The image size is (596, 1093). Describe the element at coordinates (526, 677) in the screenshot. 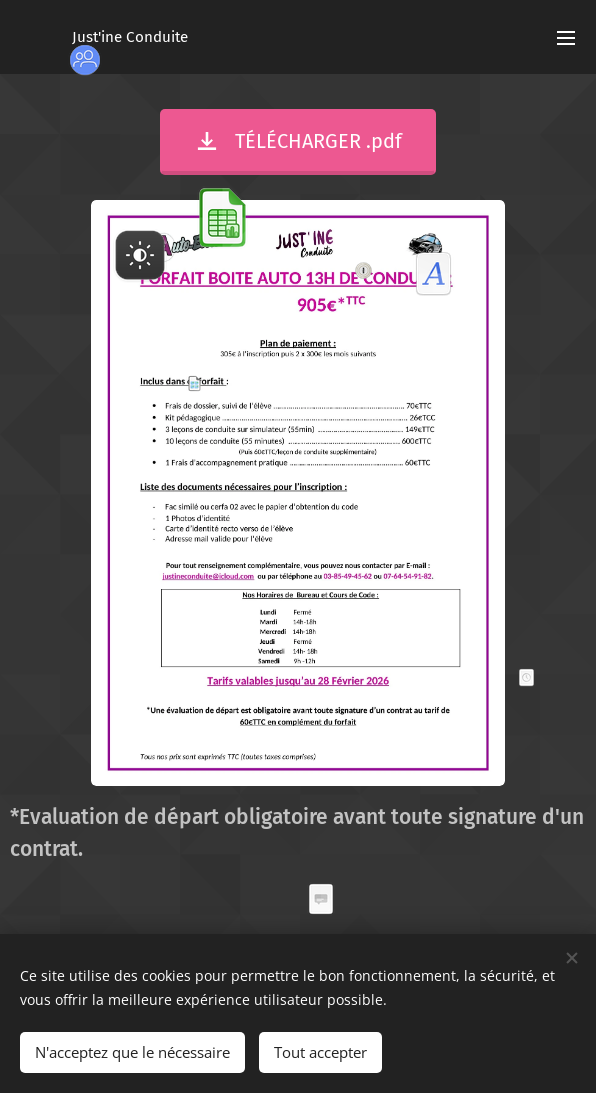

I see `image is currently loading` at that location.